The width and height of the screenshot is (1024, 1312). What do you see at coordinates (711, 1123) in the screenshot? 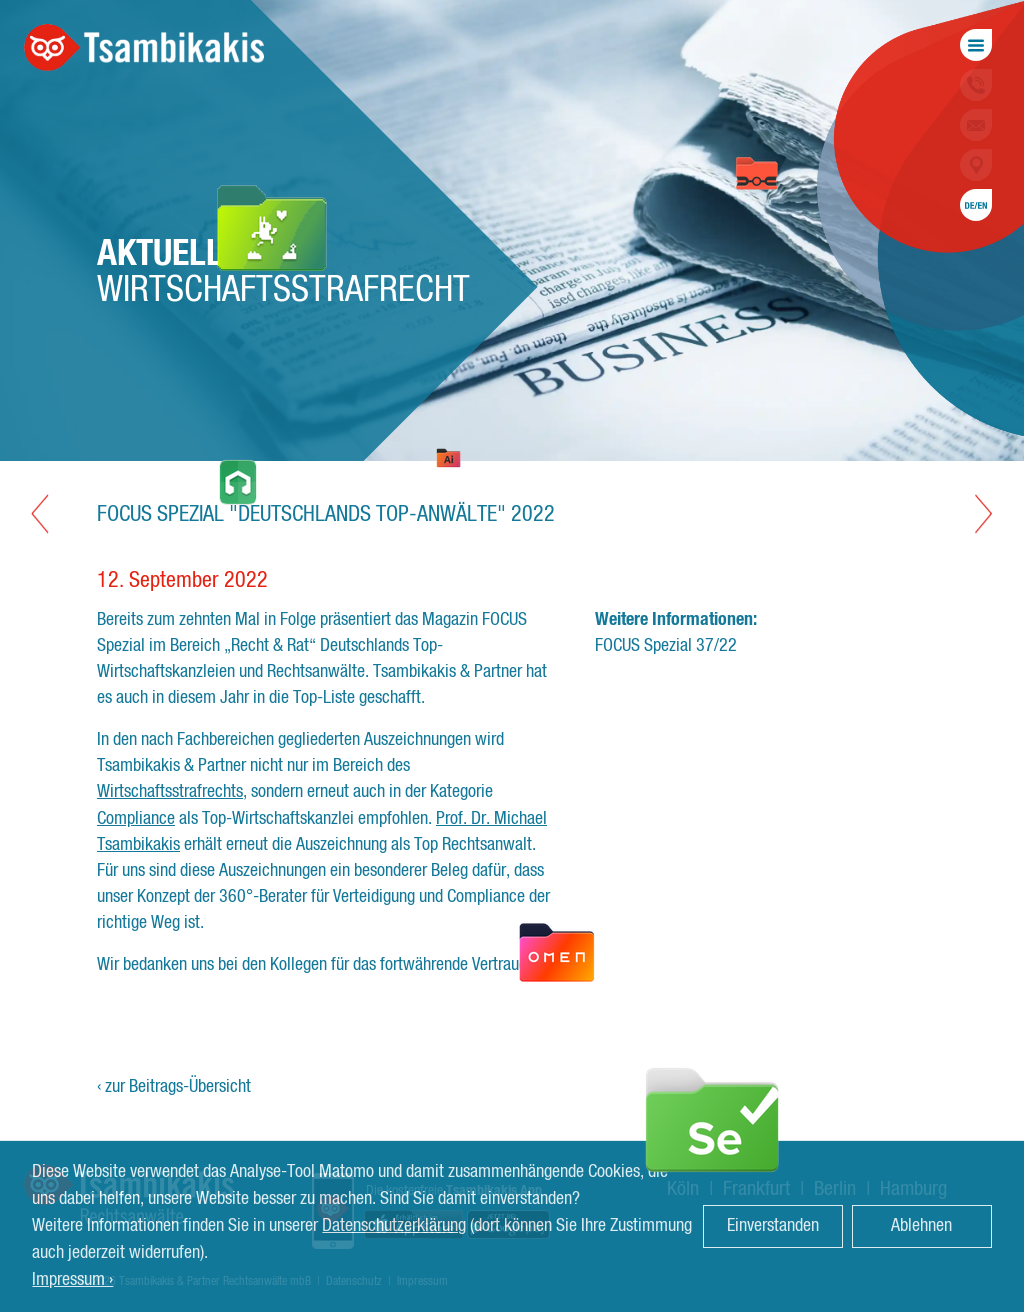
I see `folder containing selenium test automation files` at bounding box center [711, 1123].